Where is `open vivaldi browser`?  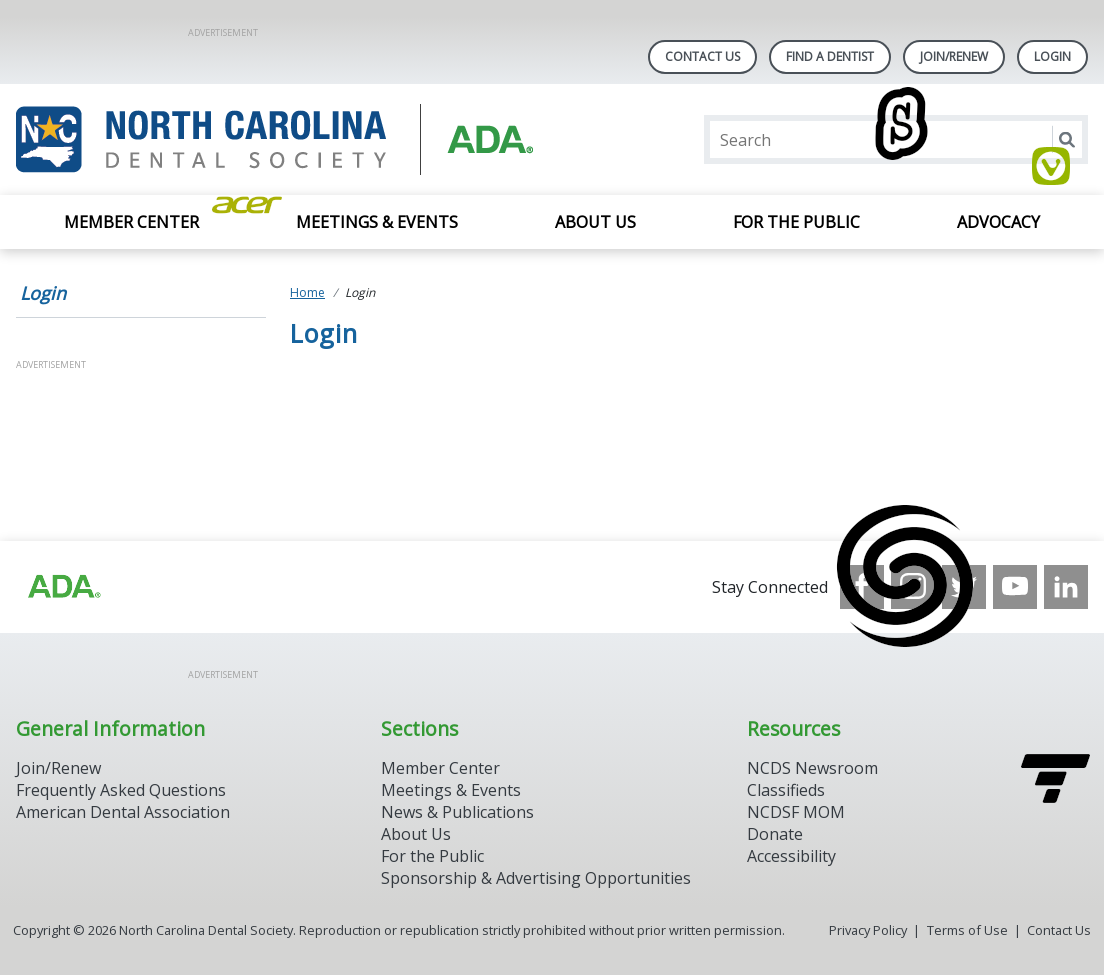 open vivaldi browser is located at coordinates (1051, 166).